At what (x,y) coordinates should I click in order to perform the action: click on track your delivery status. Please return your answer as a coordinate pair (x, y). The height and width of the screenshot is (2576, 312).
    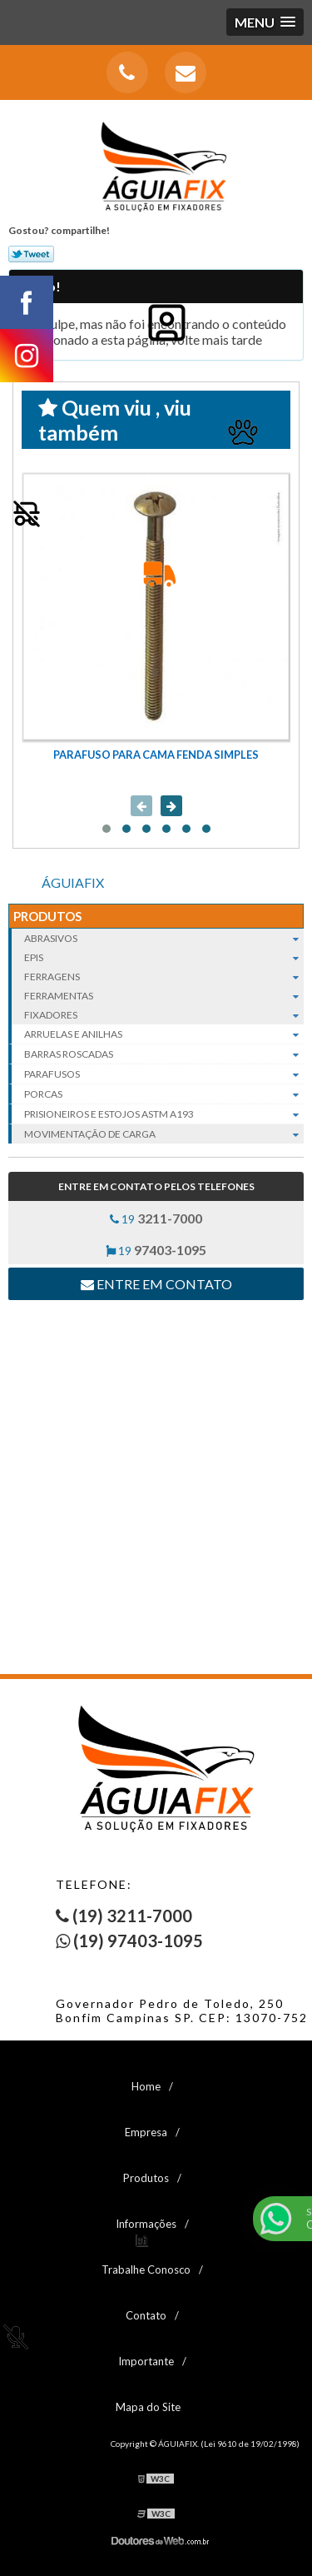
    Looking at the image, I should click on (160, 573).